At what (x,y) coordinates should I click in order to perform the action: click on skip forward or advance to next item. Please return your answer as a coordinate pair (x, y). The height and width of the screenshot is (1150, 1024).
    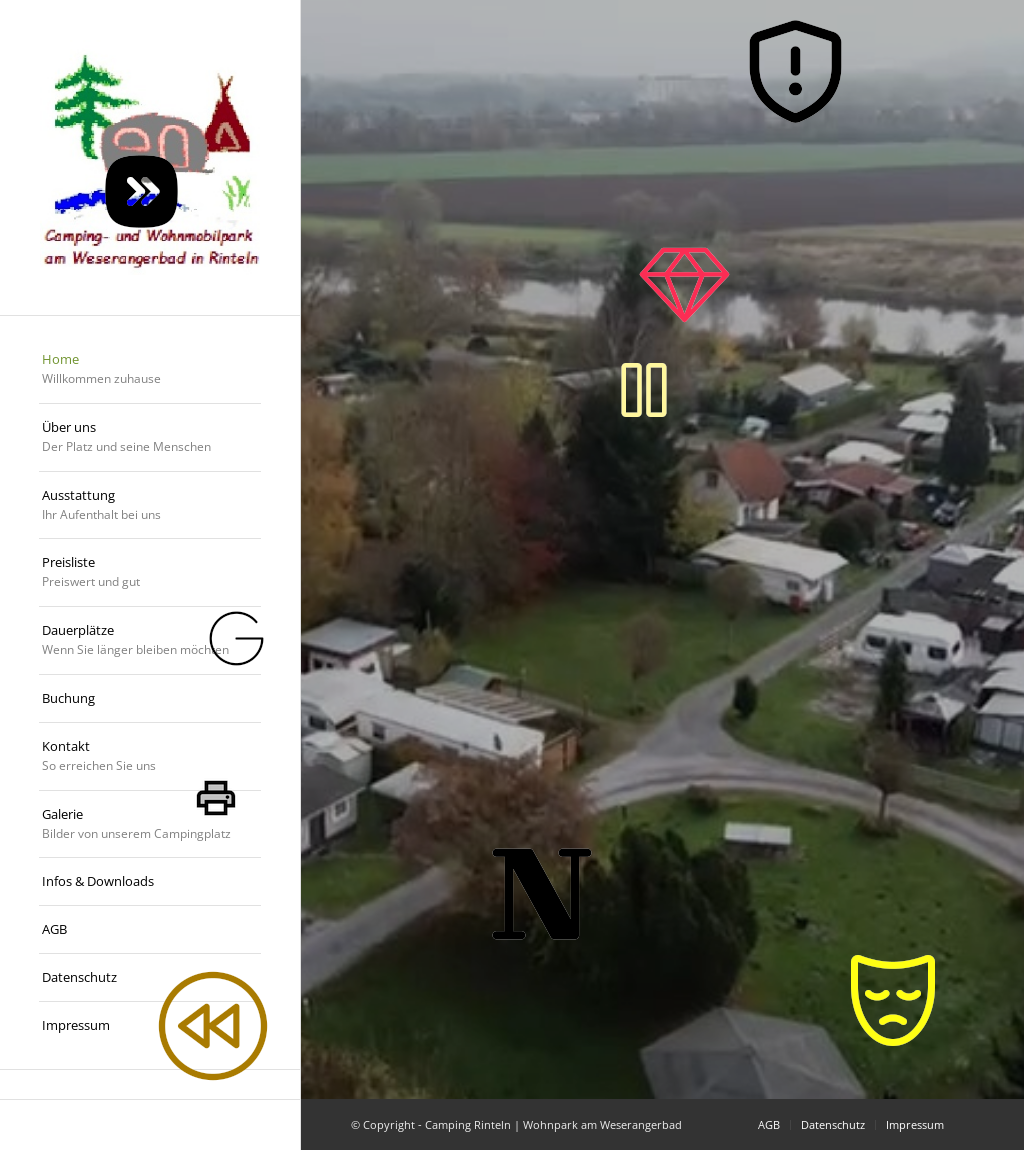
    Looking at the image, I should click on (141, 191).